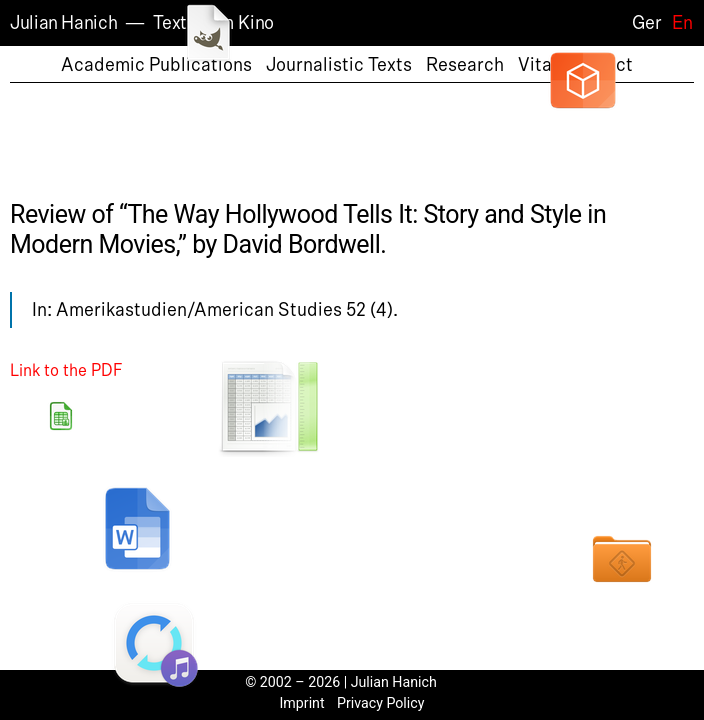 The width and height of the screenshot is (704, 720). What do you see at coordinates (208, 33) in the screenshot?
I see `open a compressed GIMP project file` at bounding box center [208, 33].